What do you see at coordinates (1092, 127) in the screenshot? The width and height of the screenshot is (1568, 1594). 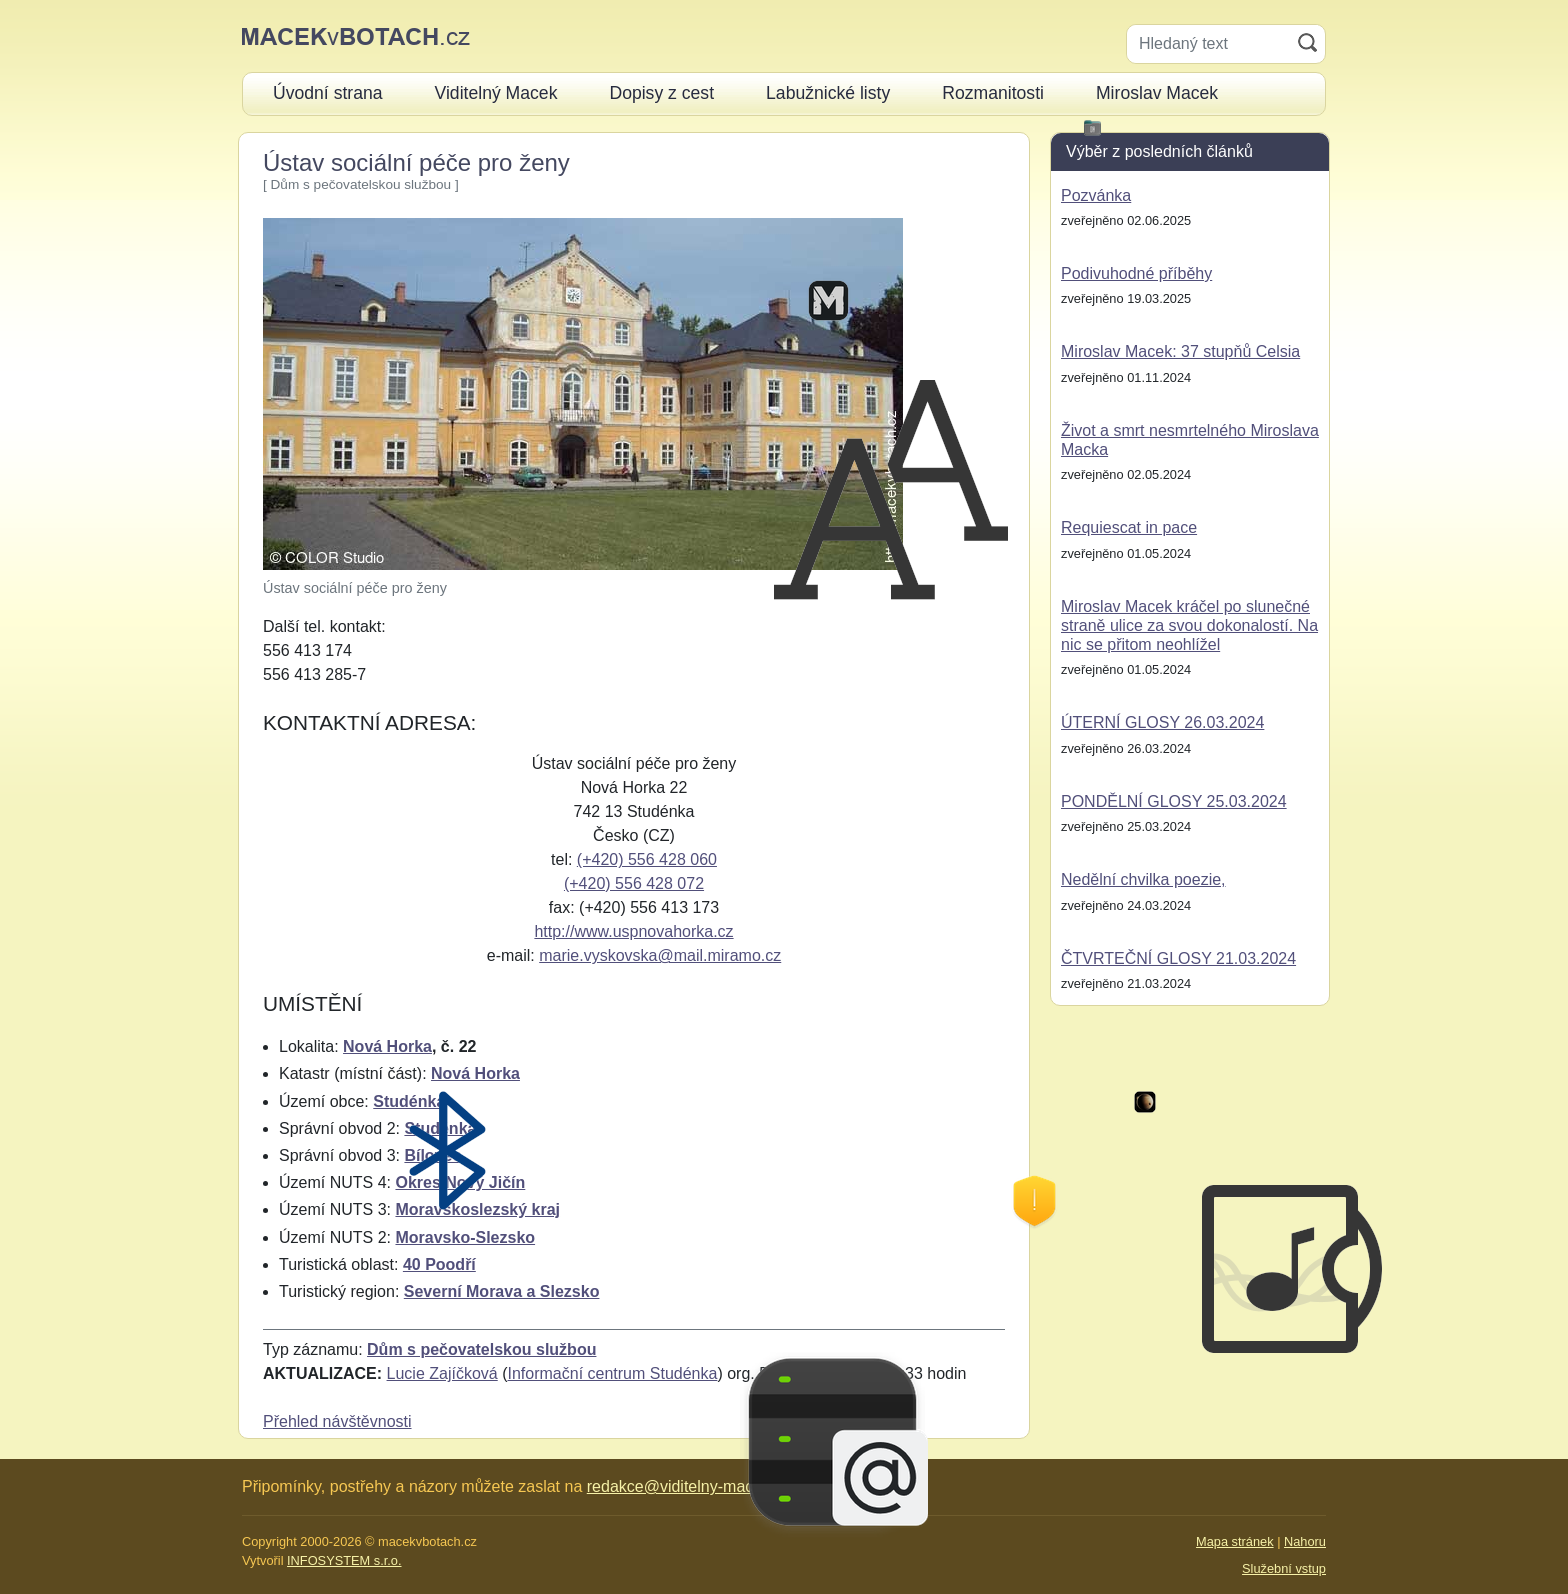 I see `access your templates folder` at bounding box center [1092, 127].